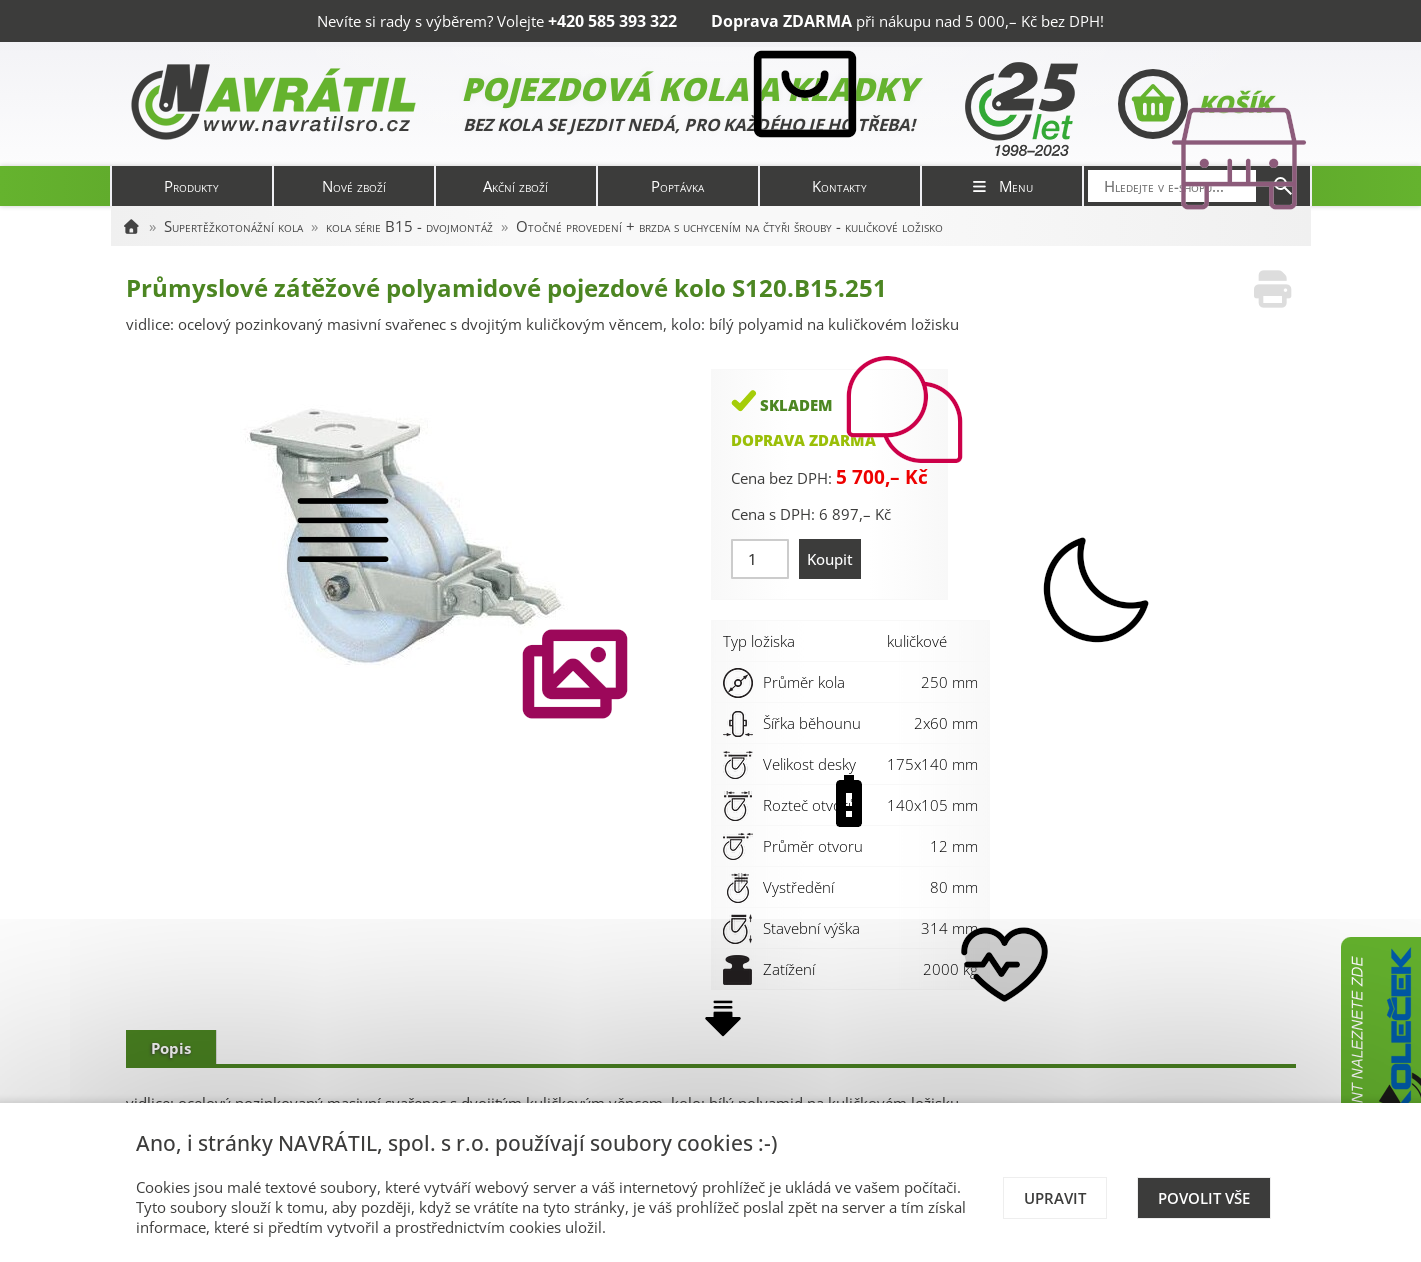  I want to click on view health or fitness metrics, so click(1004, 961).